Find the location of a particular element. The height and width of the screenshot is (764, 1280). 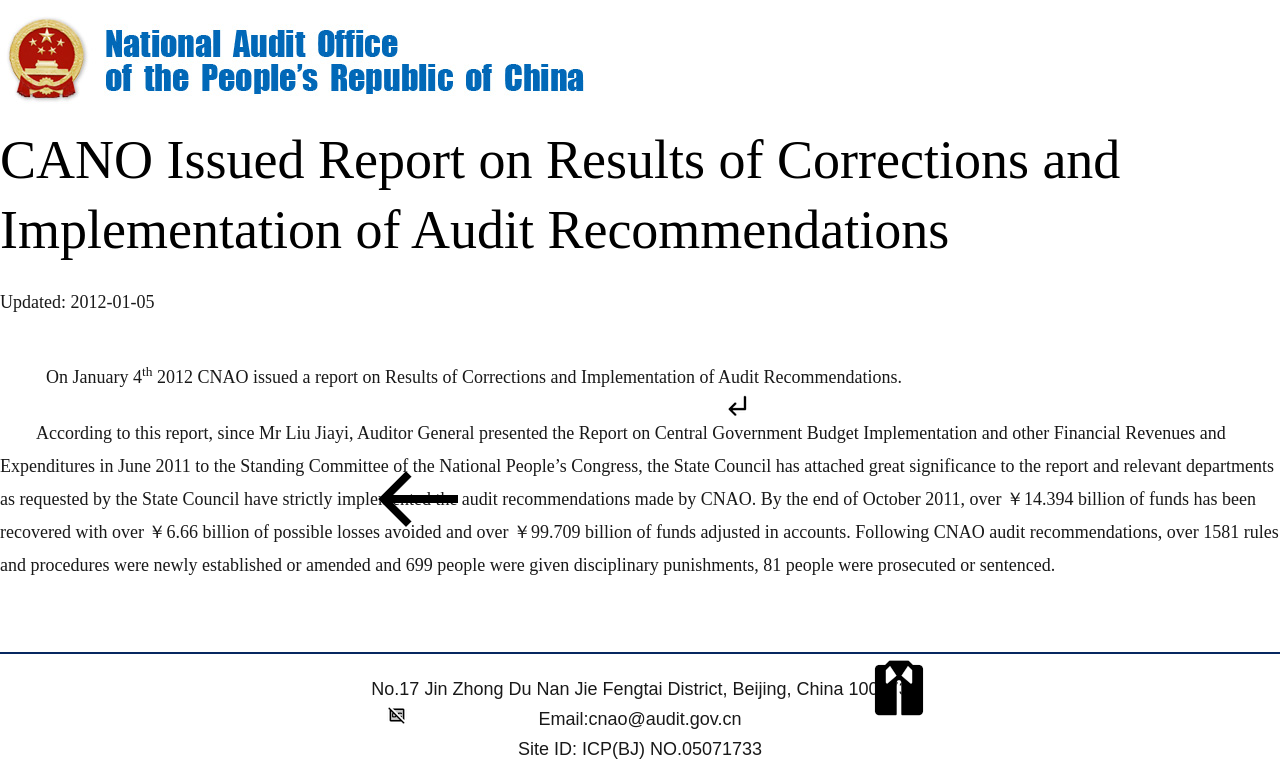

navigate back to parent directory is located at coordinates (736, 405).